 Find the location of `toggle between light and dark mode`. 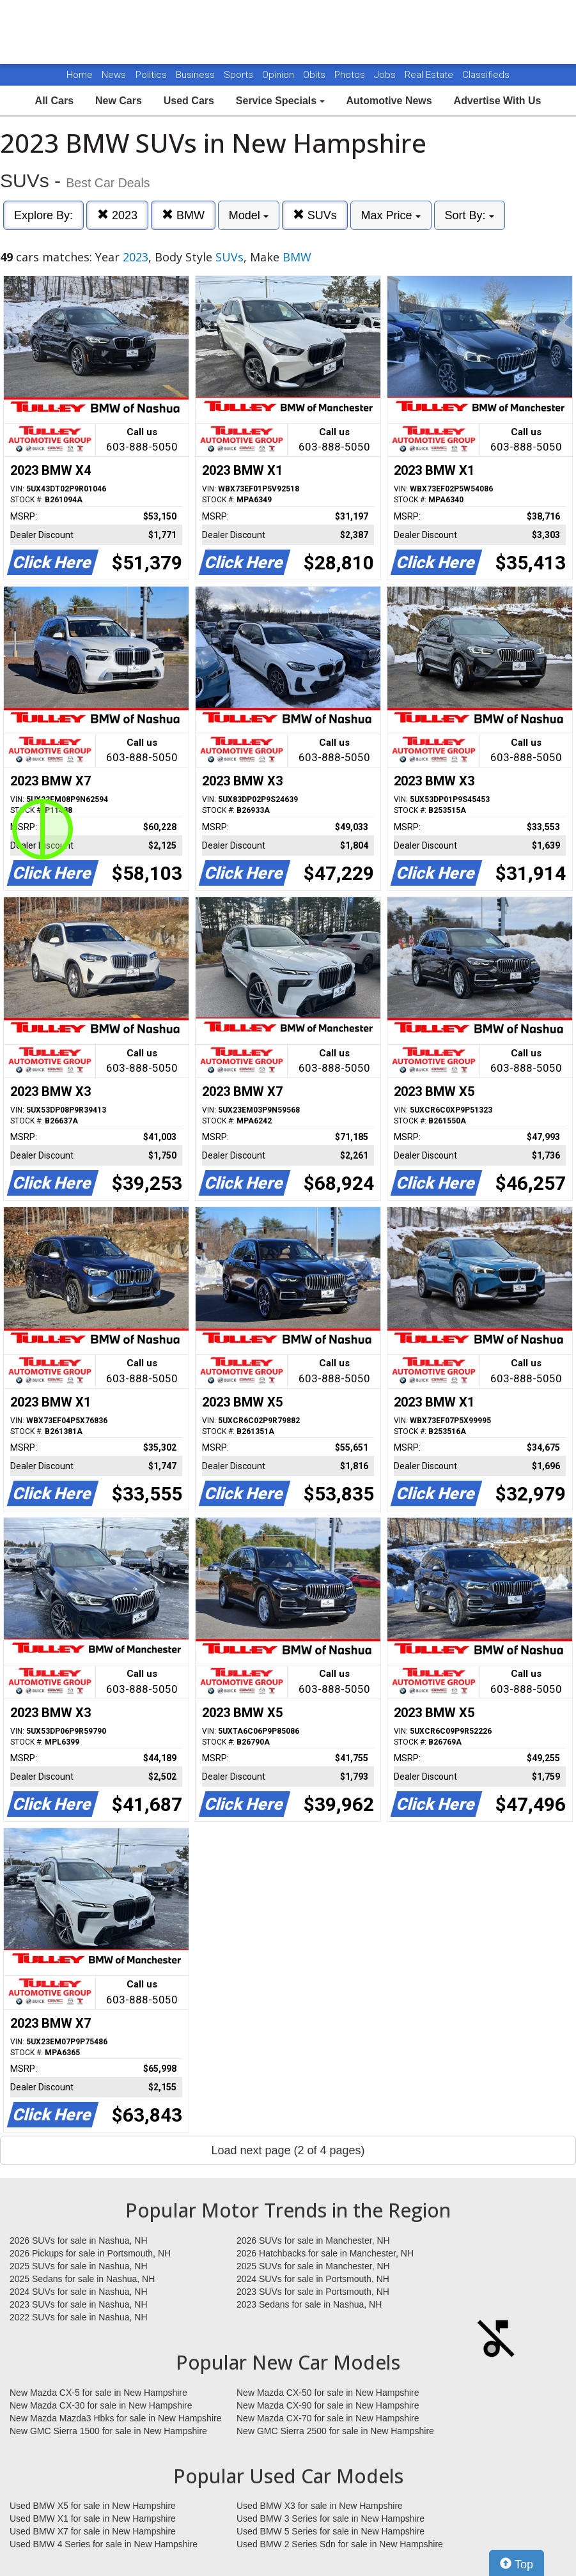

toggle between light and dark mode is located at coordinates (42, 829).